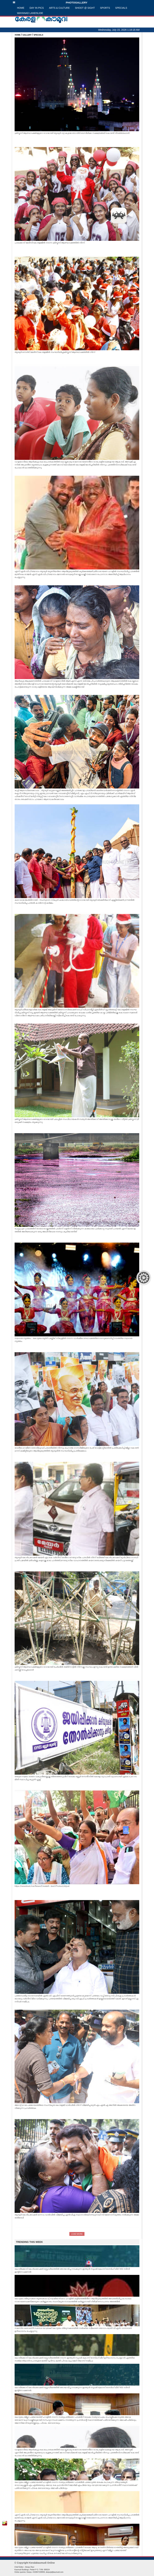 The image size is (154, 2576). I want to click on launch winetricks application, so click(5, 2523).